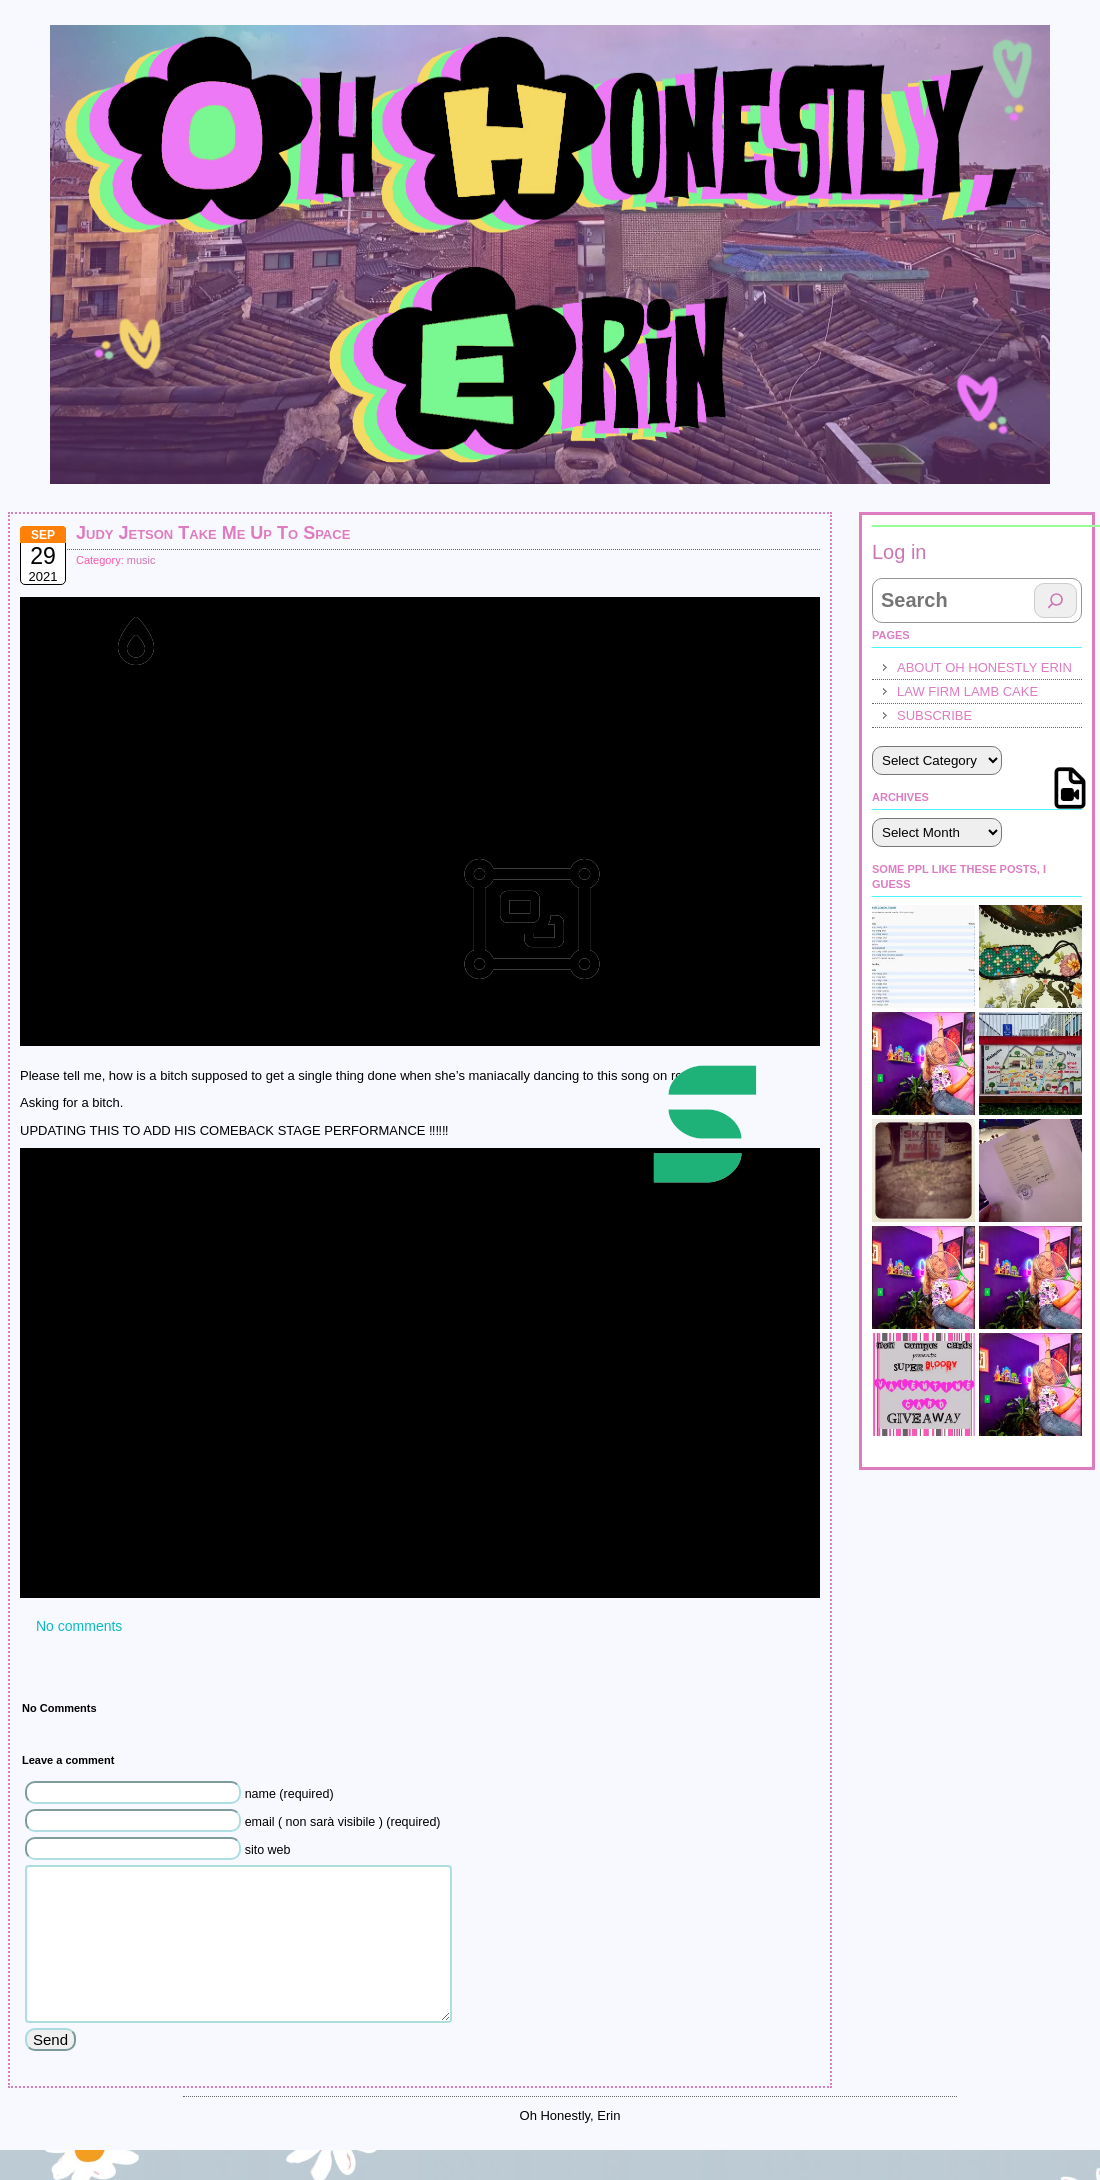 This screenshot has width=1100, height=2180. I want to click on group selected objects together, so click(532, 919).